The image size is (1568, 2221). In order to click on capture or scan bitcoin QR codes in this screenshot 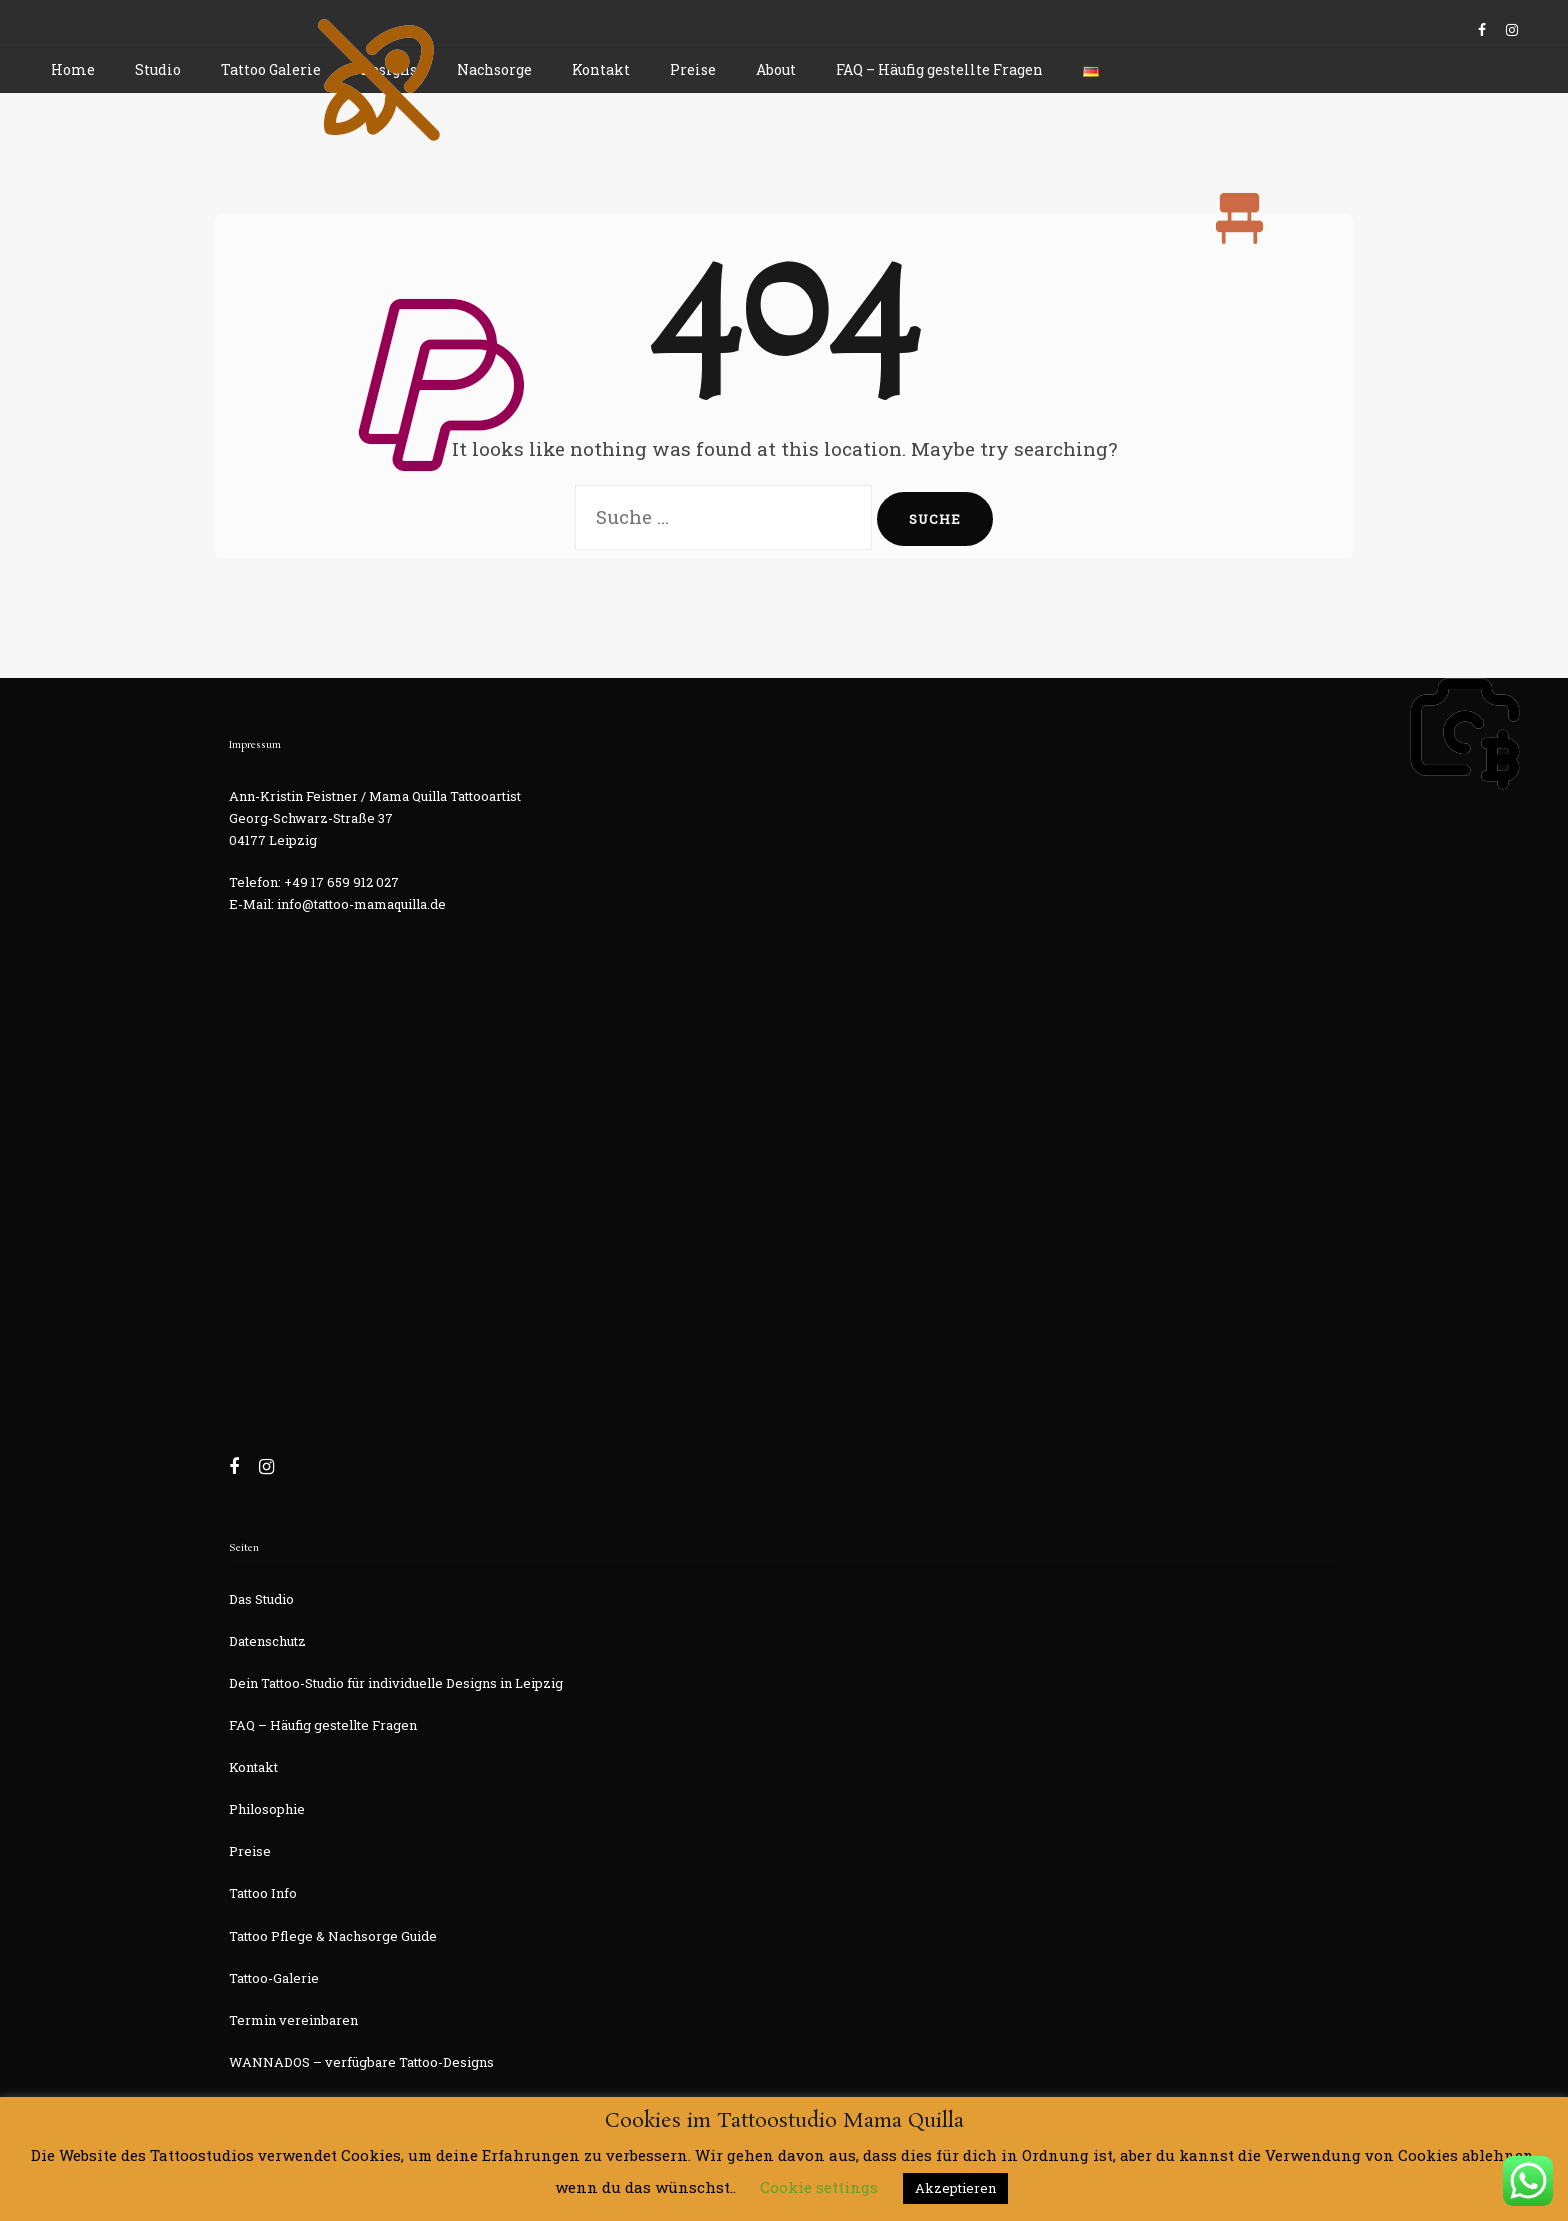, I will do `click(1465, 727)`.